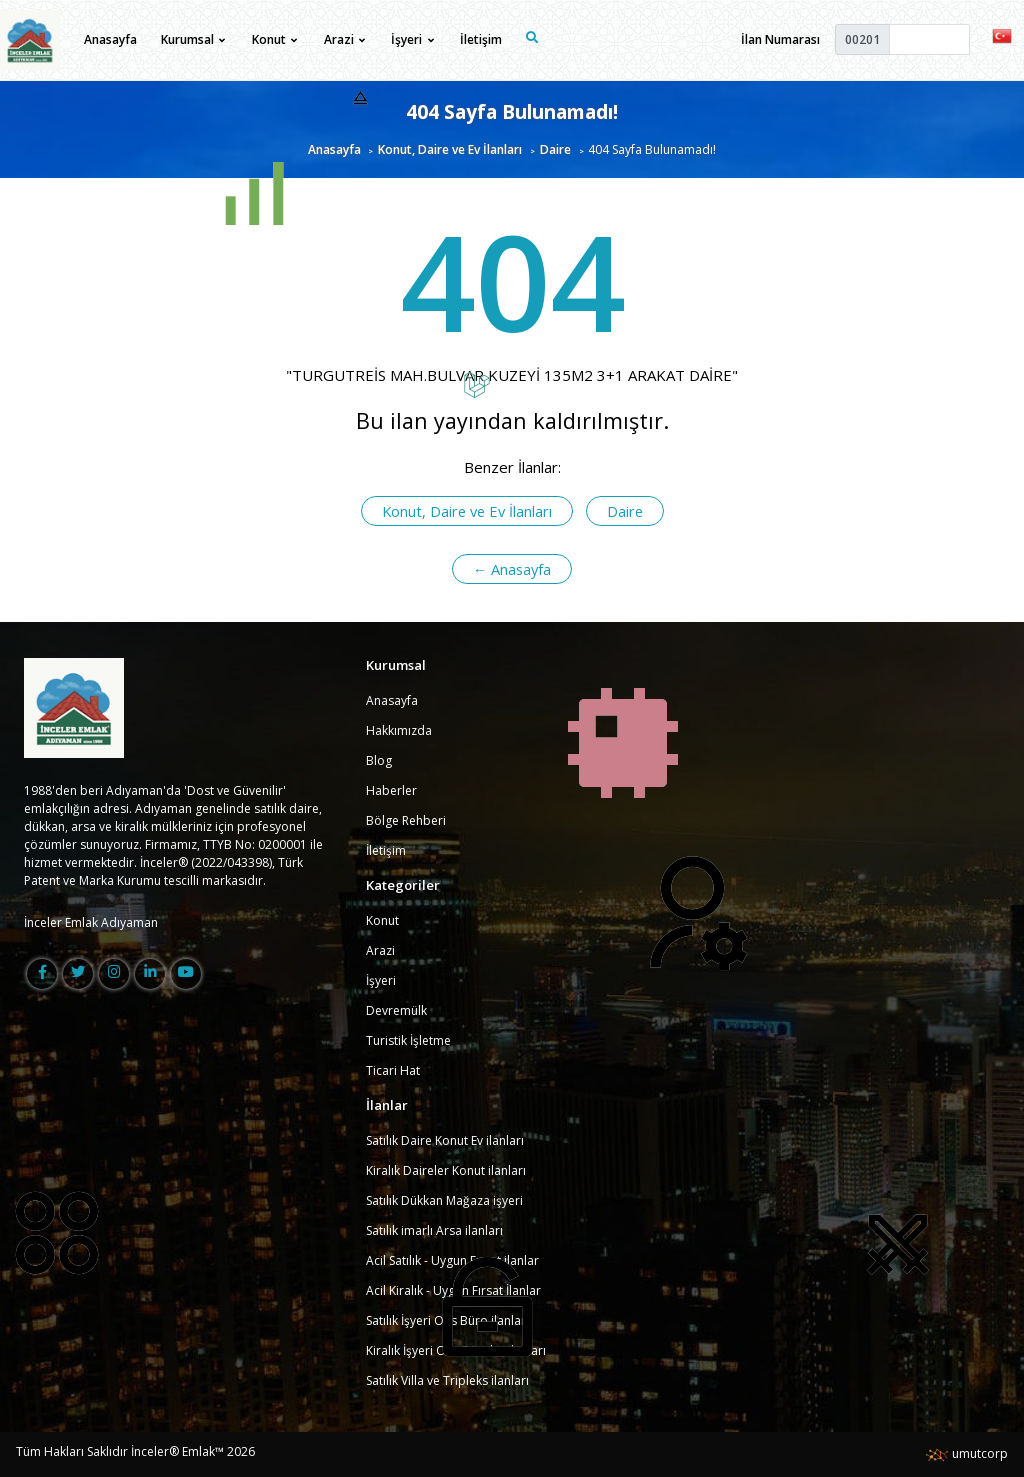 This screenshot has height=1477, width=1024. Describe the element at coordinates (623, 743) in the screenshot. I see `view CPU or processor information` at that location.